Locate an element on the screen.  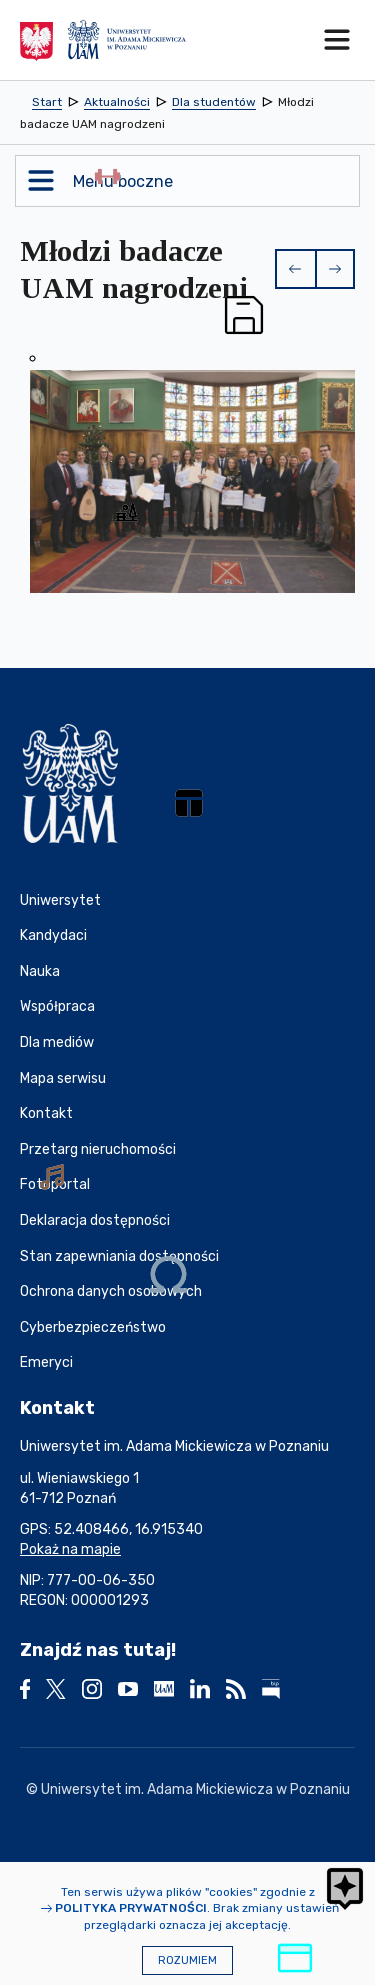
view nearby parks or green spaces is located at coordinates (126, 513).